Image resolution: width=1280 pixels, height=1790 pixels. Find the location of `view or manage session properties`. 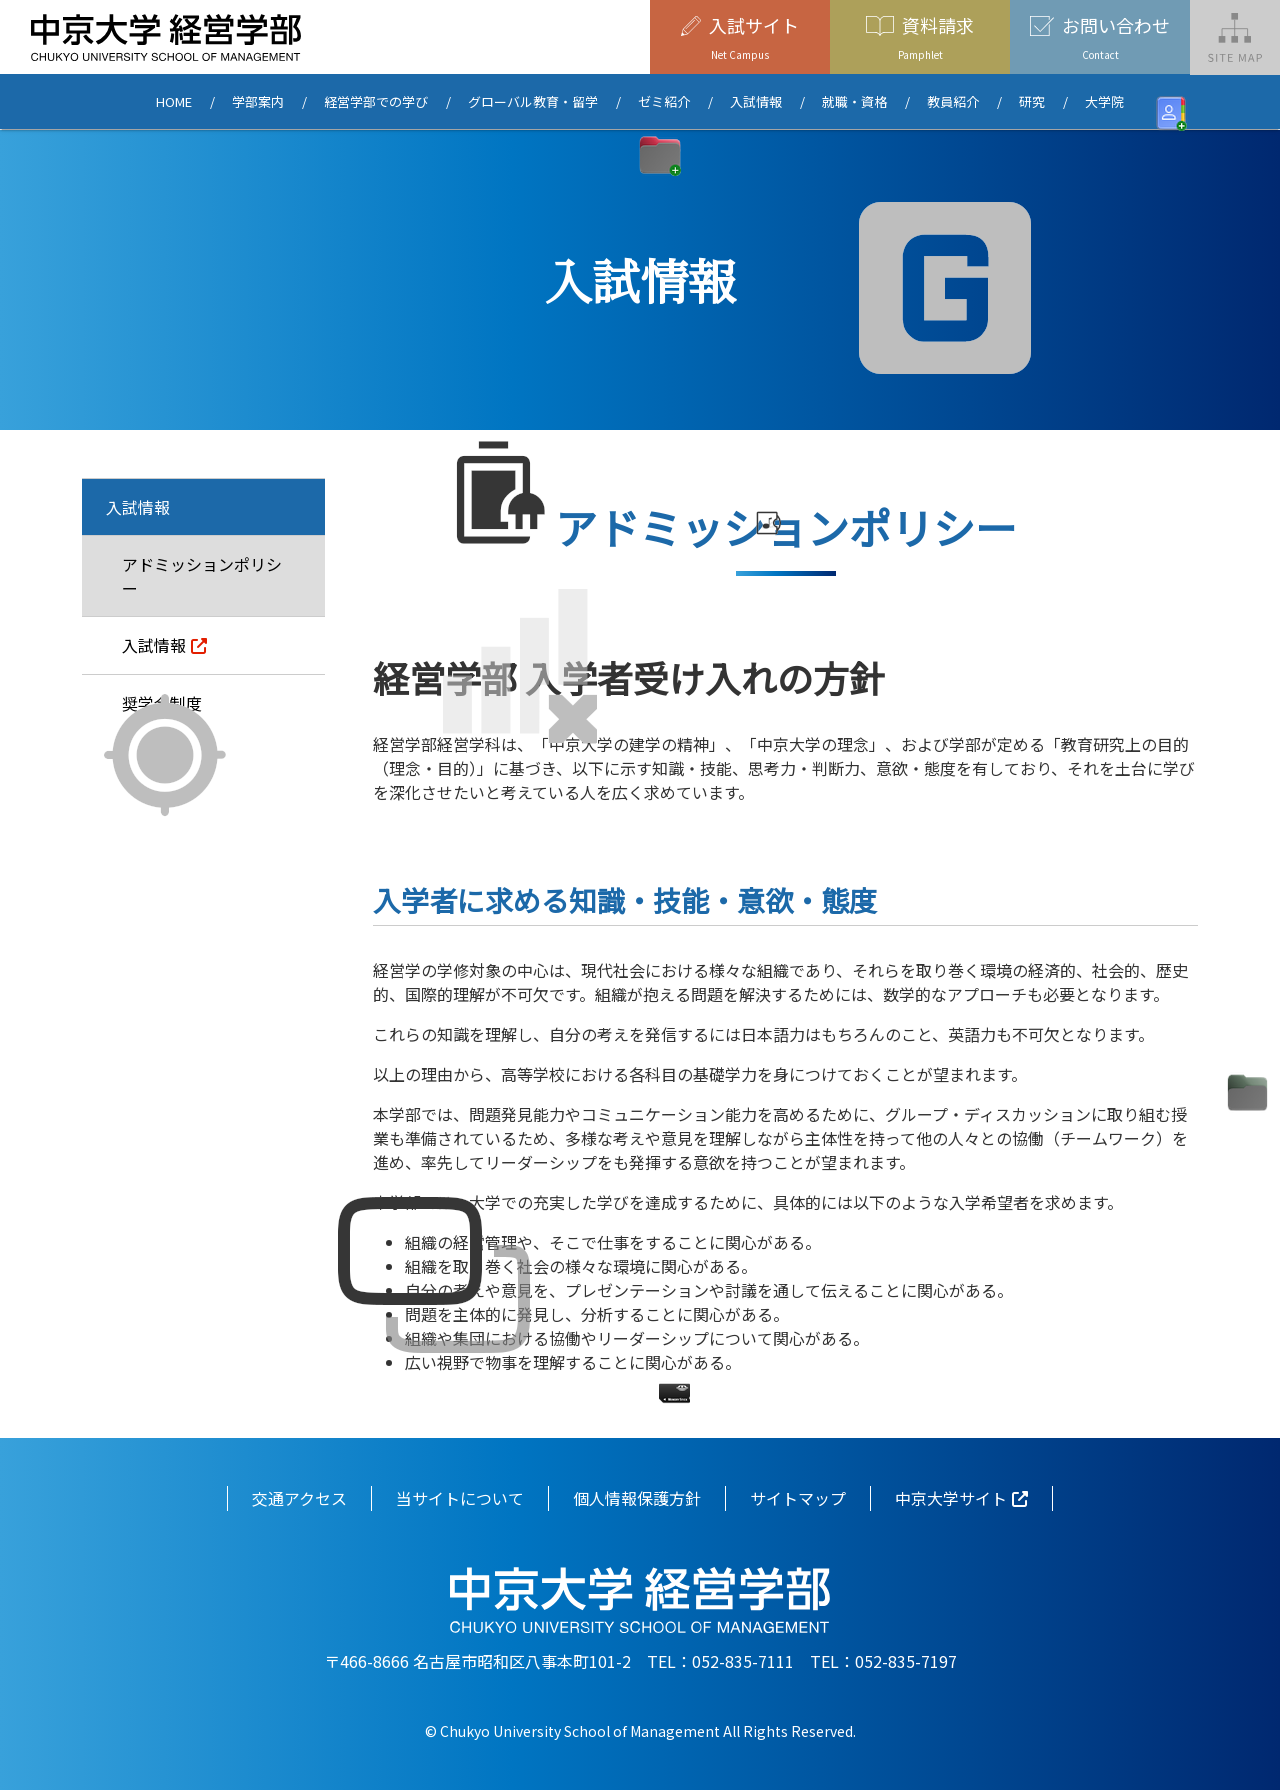

view or manage session properties is located at coordinates (434, 1281).